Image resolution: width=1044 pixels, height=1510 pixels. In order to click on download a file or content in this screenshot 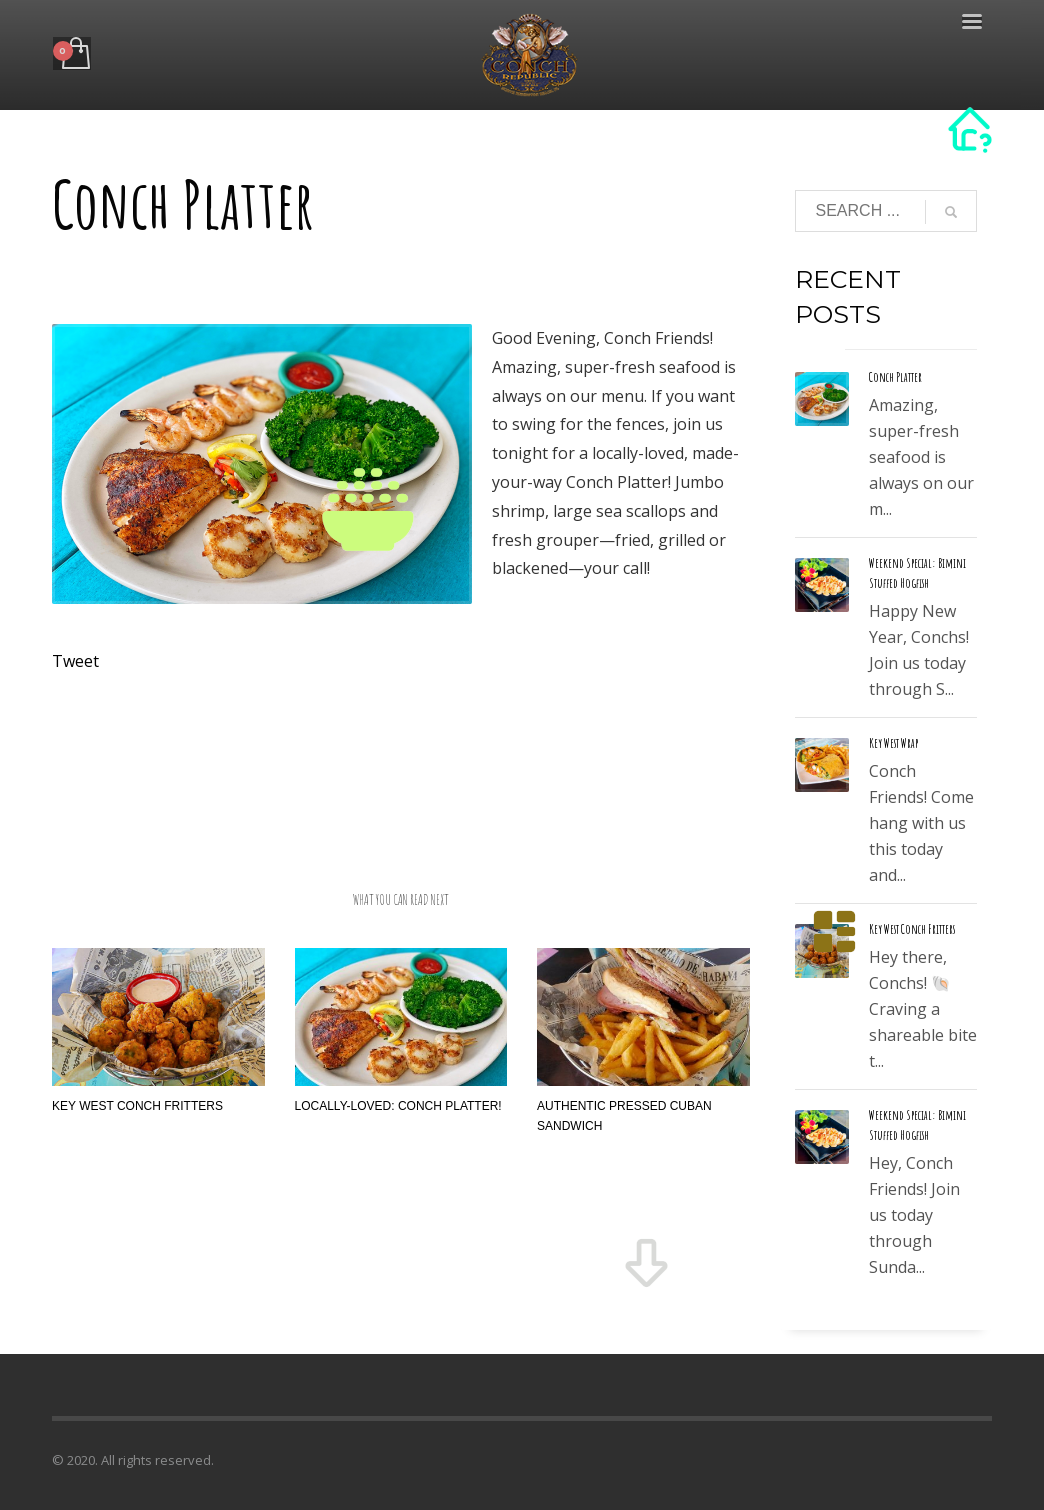, I will do `click(646, 1263)`.